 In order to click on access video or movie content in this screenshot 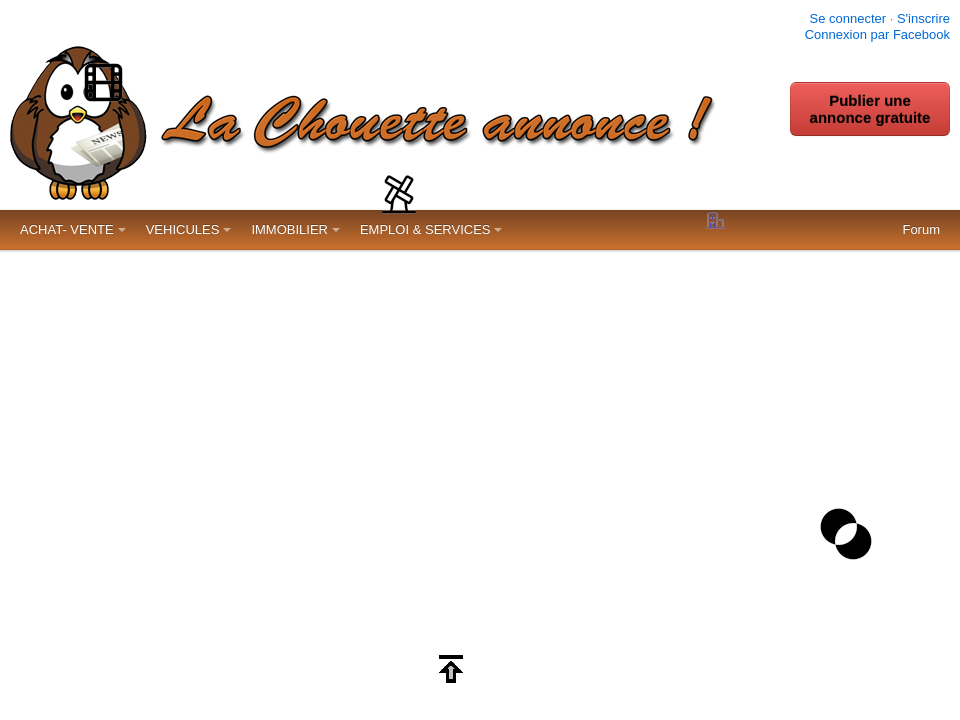, I will do `click(103, 82)`.